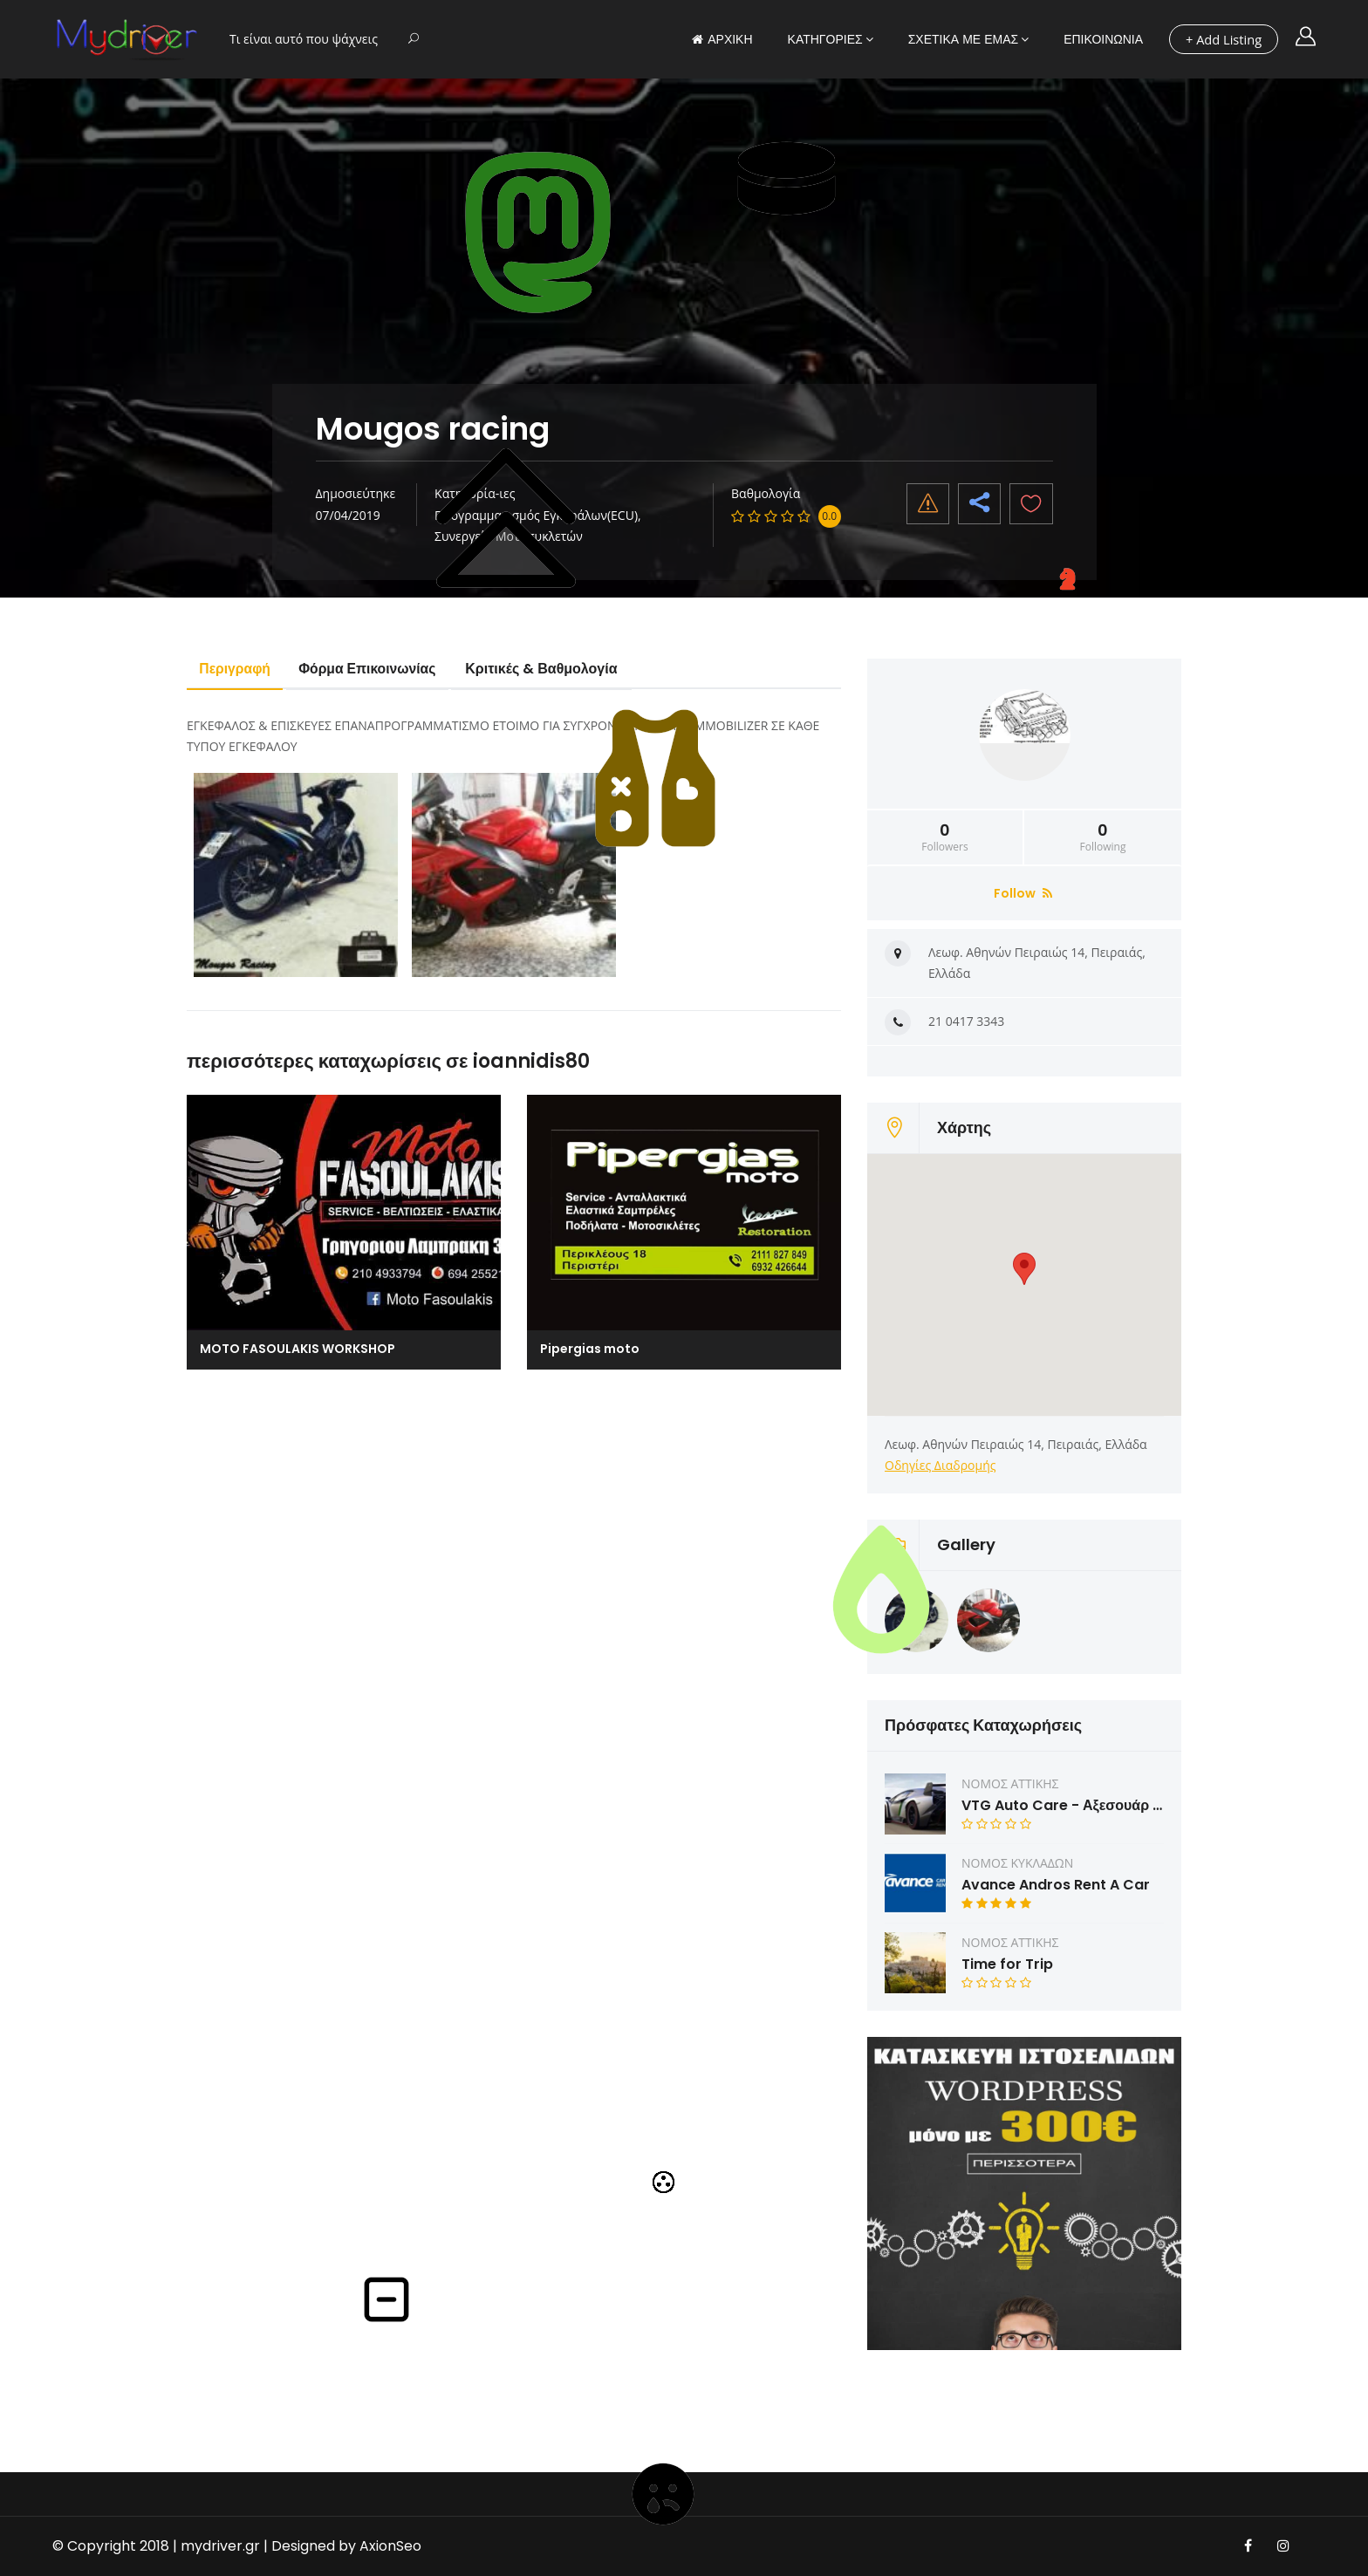  I want to click on safety vest or protective gear settings, so click(655, 778).